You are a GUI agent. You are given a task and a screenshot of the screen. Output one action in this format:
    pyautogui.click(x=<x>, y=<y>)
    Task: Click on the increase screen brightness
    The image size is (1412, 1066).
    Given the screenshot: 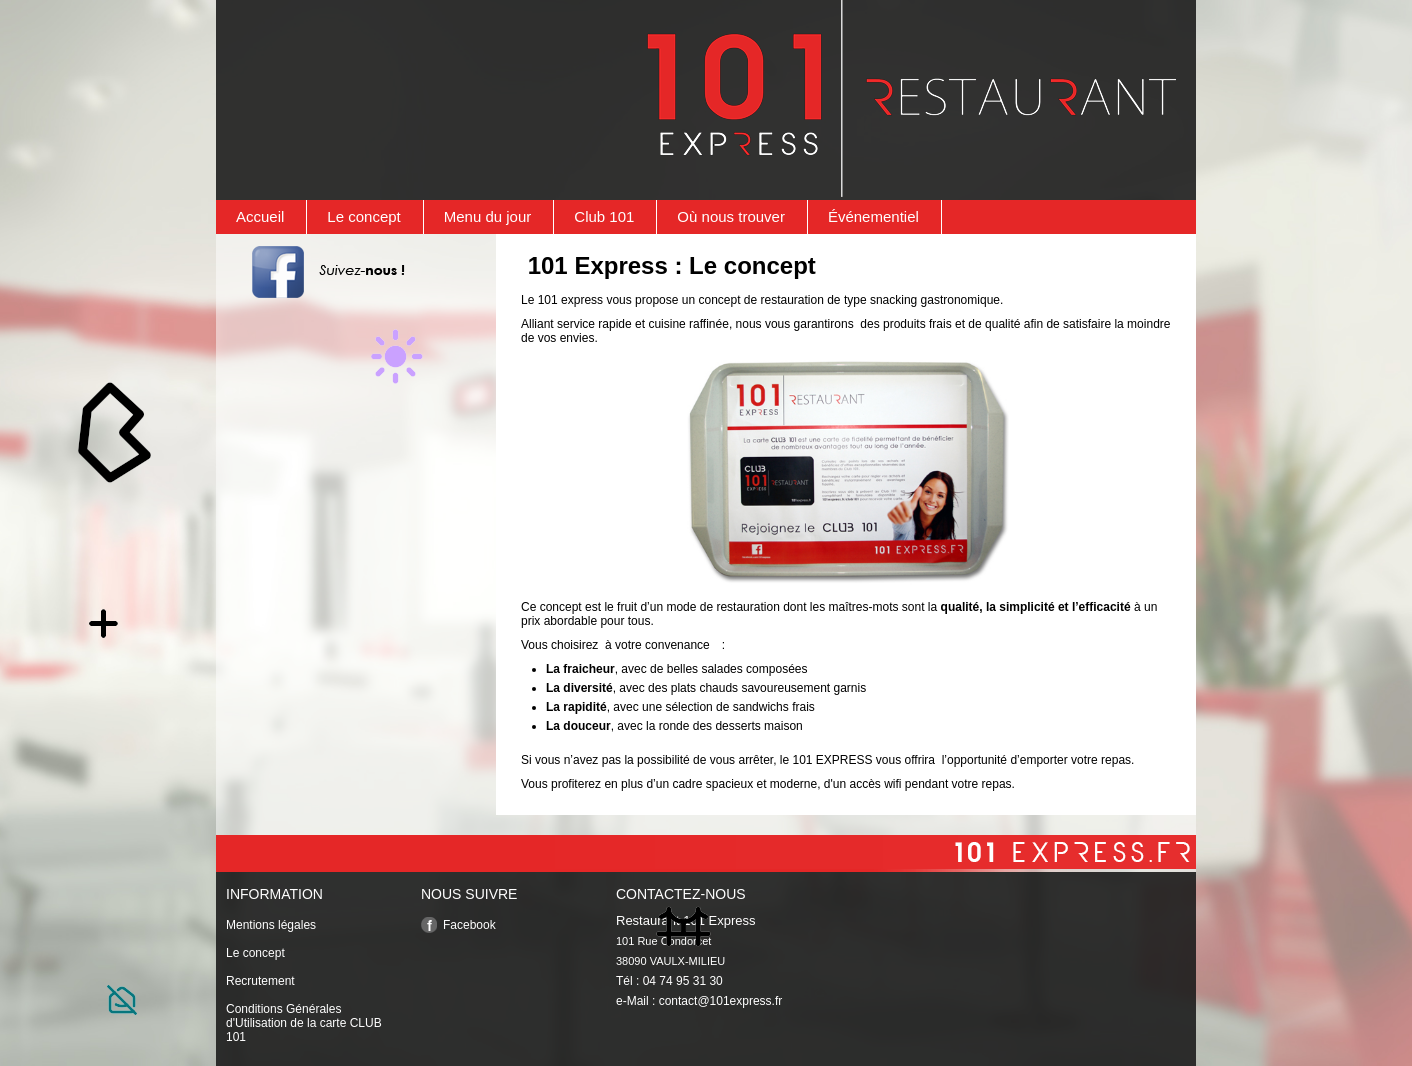 What is the action you would take?
    pyautogui.click(x=395, y=356)
    